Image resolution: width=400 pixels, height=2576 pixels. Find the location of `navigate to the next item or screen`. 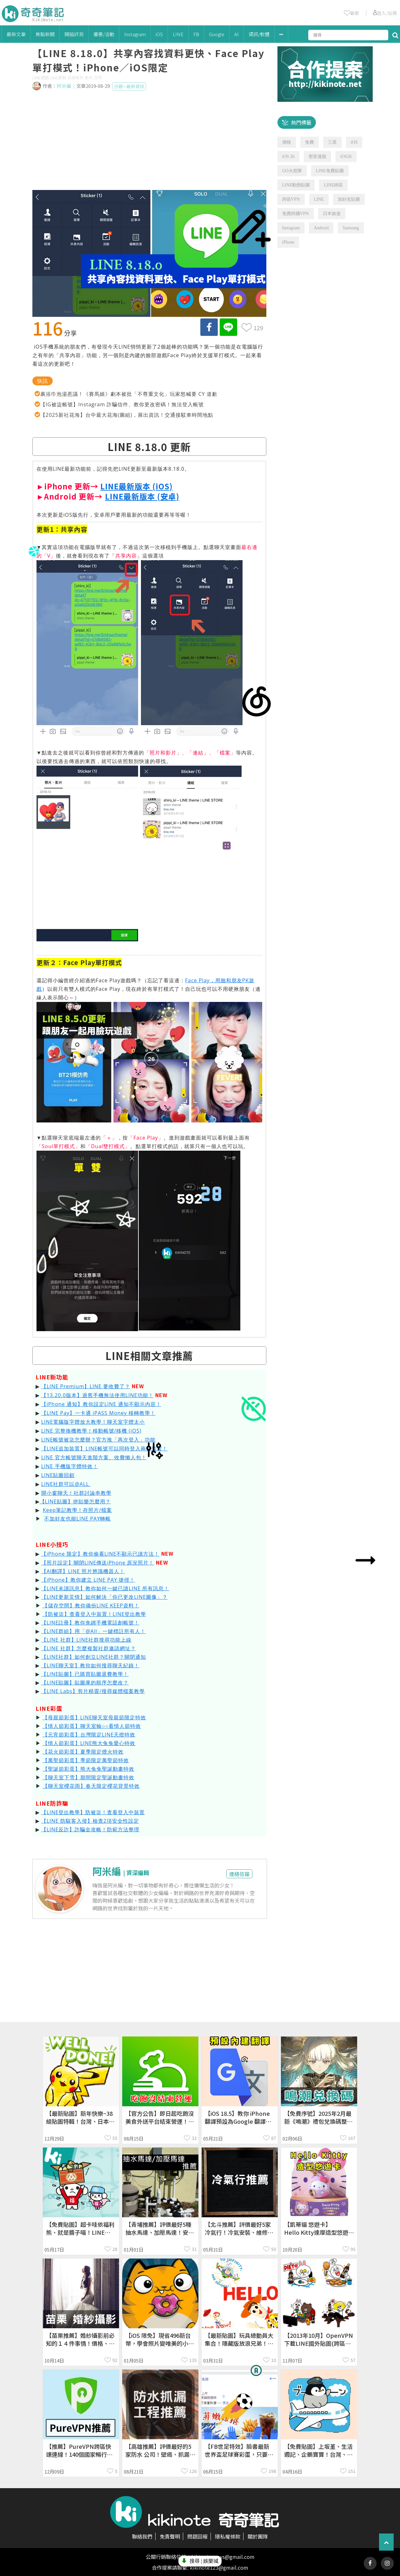

navigate to the next item or screen is located at coordinates (365, 1560).